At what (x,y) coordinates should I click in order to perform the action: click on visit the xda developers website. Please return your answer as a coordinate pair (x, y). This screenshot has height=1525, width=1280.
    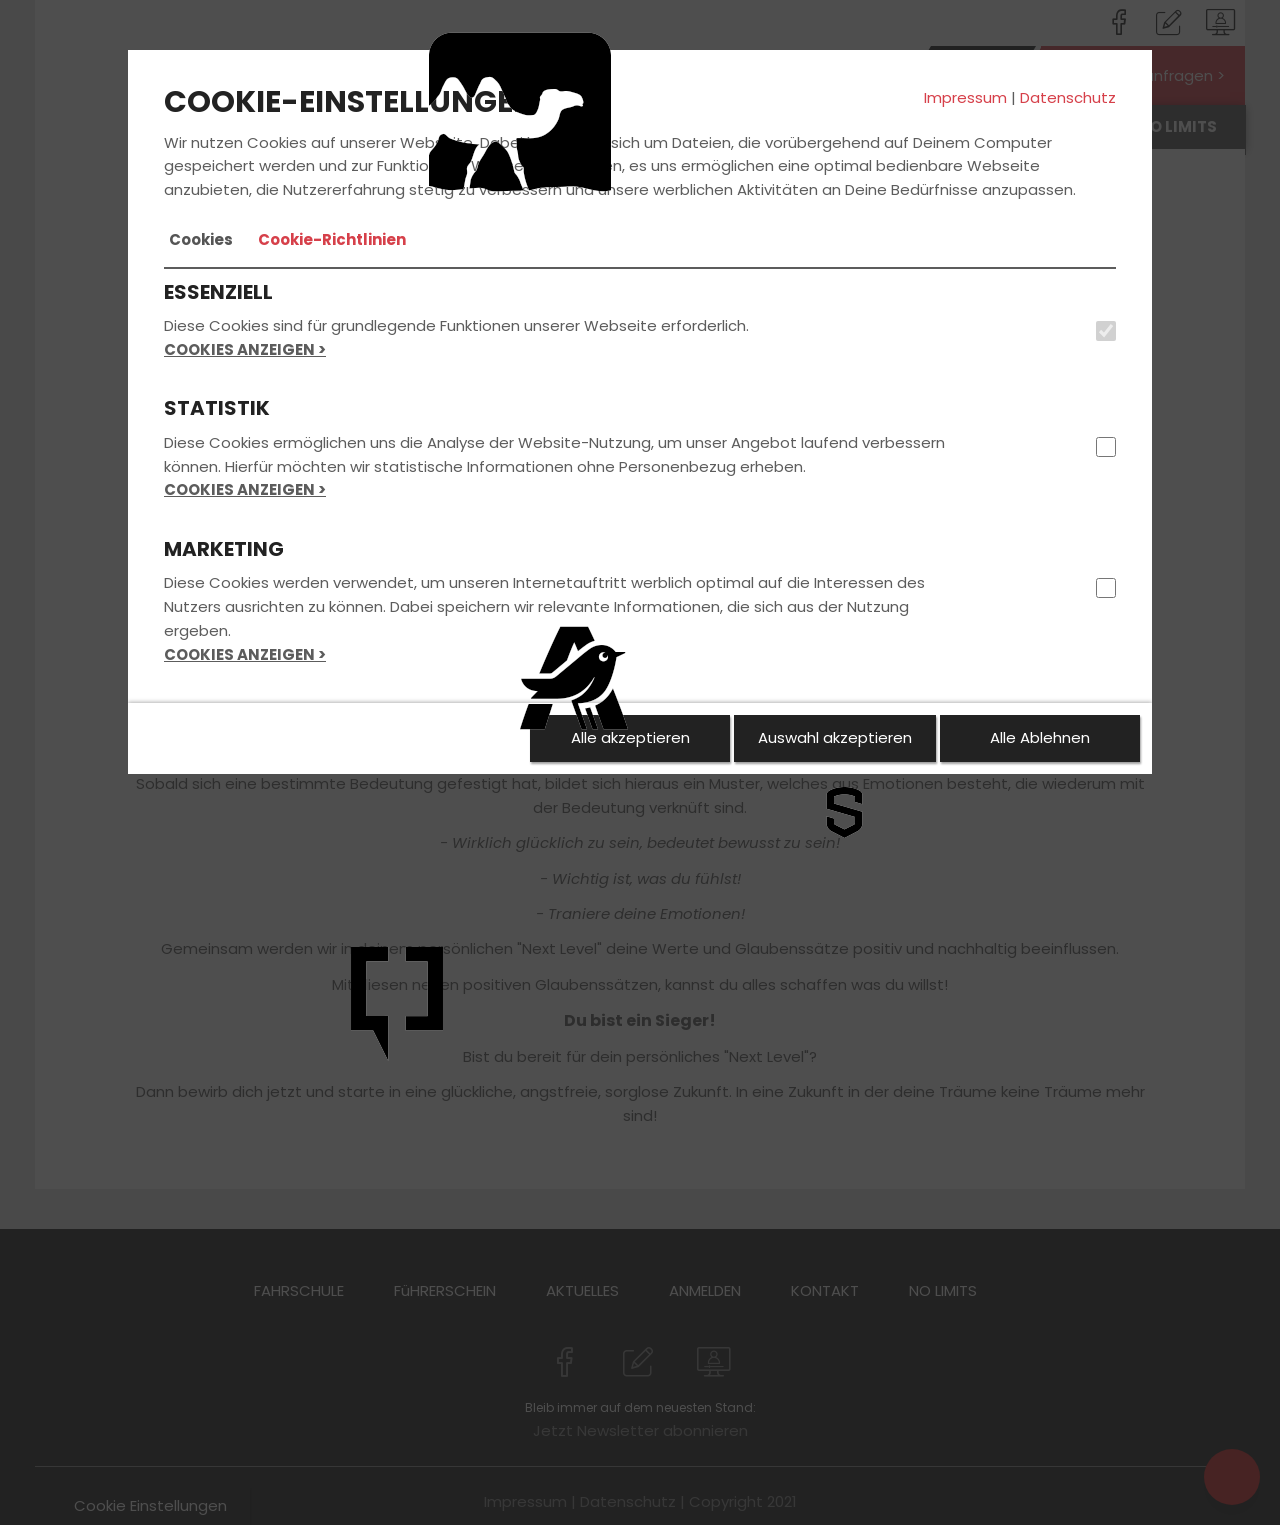
    Looking at the image, I should click on (397, 1004).